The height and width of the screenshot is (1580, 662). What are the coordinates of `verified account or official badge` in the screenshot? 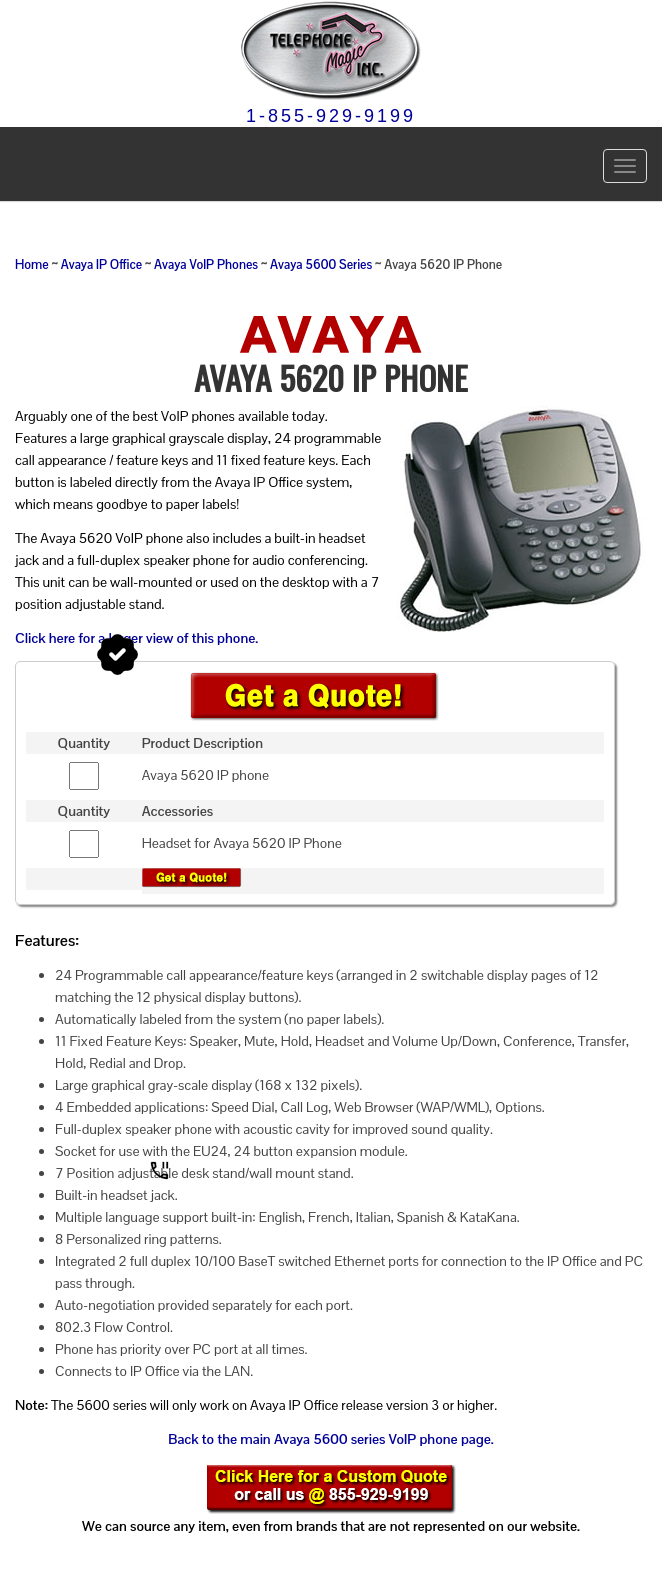 It's located at (117, 654).